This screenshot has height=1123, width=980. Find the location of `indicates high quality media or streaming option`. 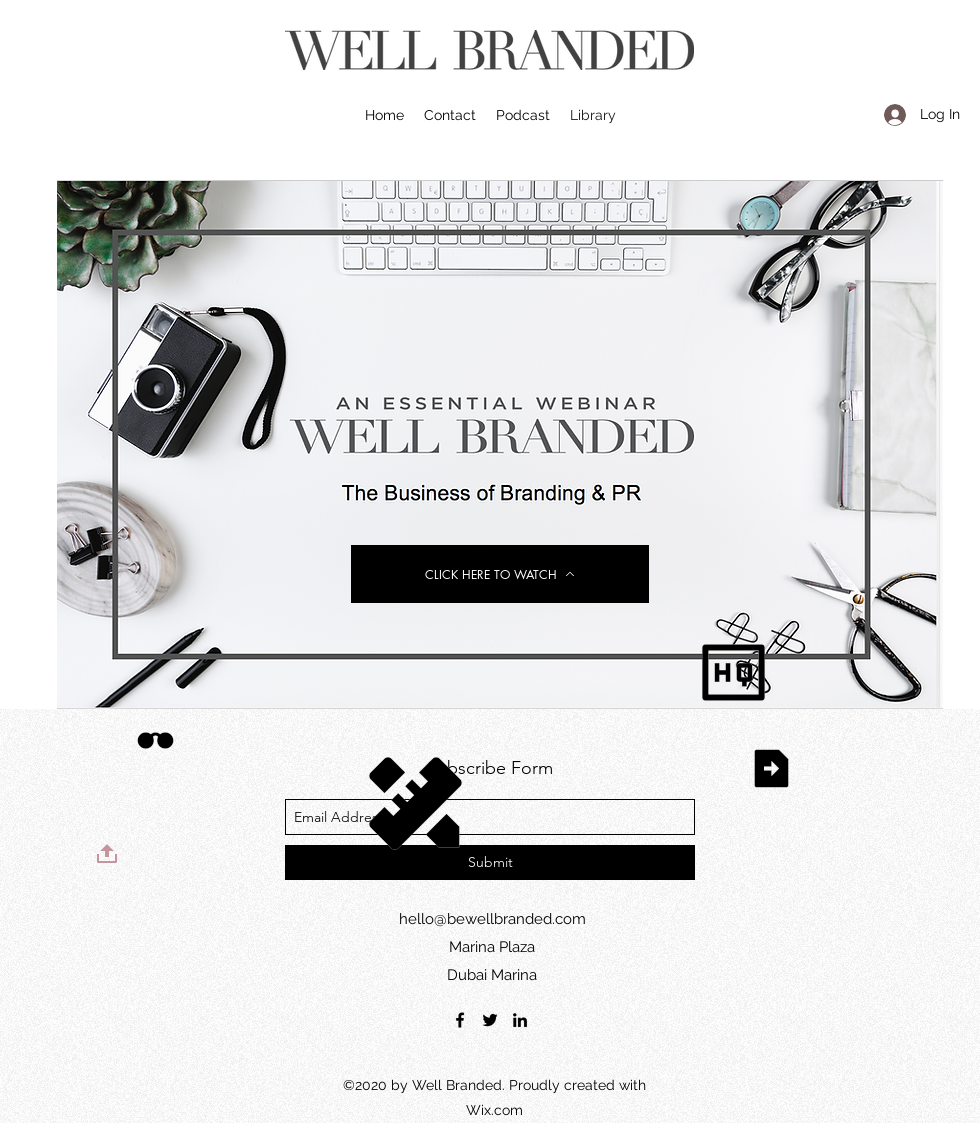

indicates high quality media or streaming option is located at coordinates (733, 672).